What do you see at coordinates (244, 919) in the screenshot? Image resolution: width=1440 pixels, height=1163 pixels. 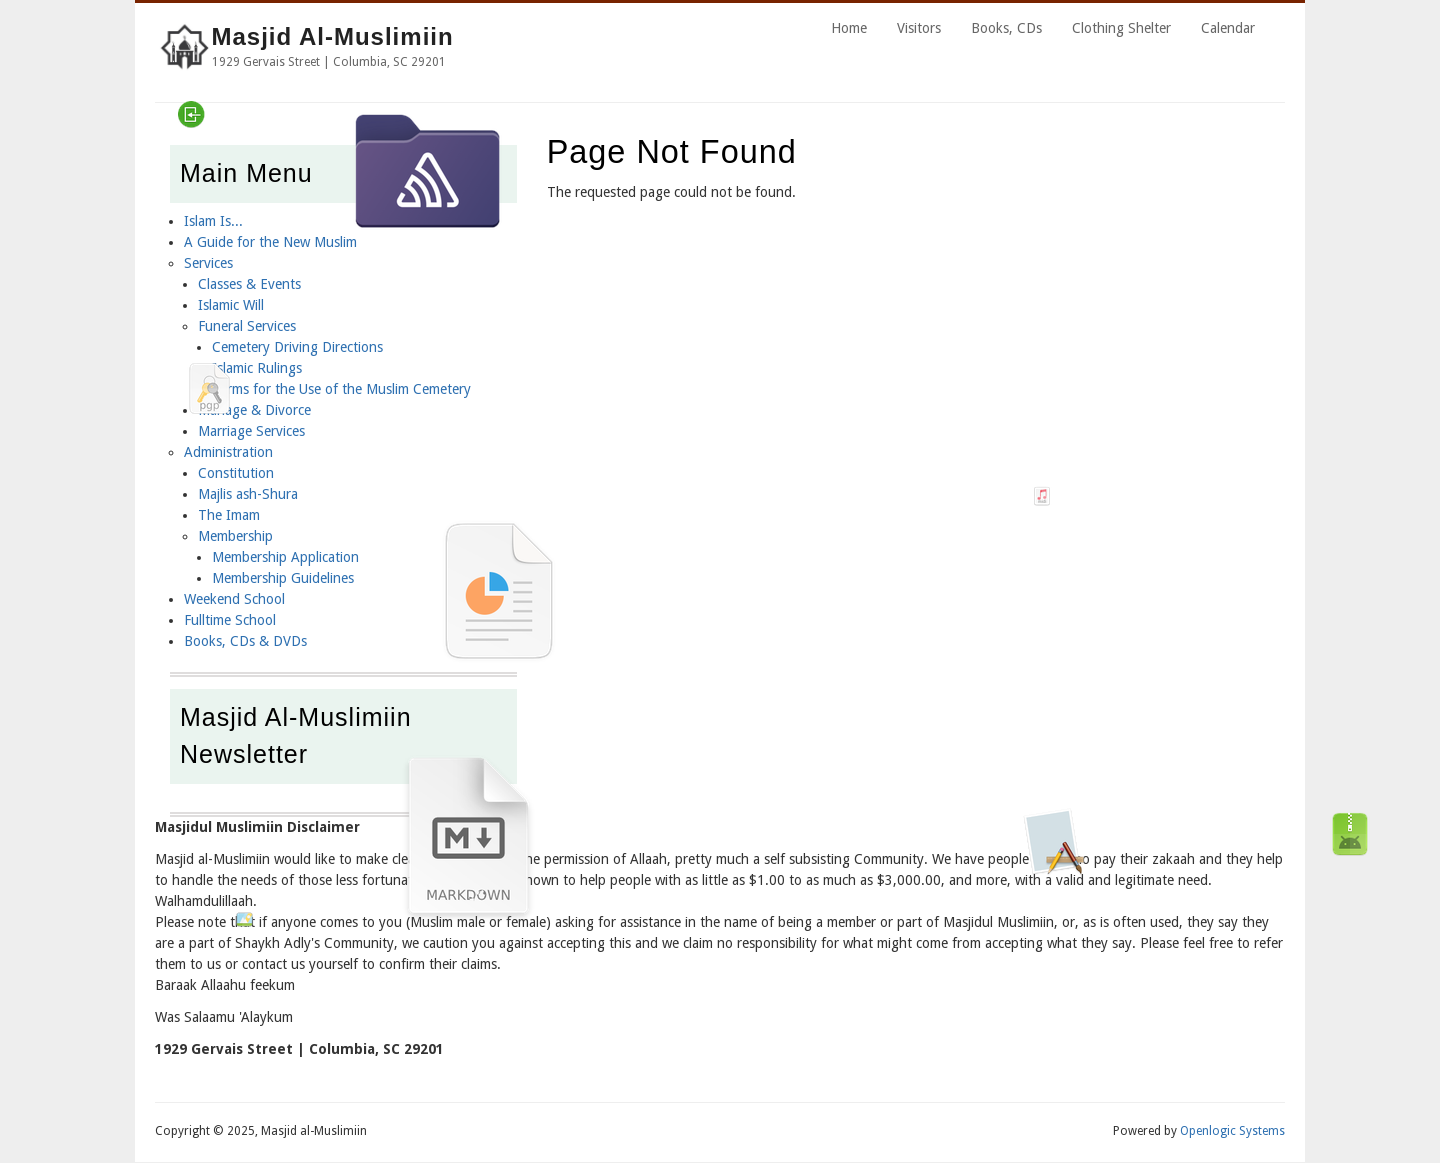 I see `open graphics or image editing applications` at bounding box center [244, 919].